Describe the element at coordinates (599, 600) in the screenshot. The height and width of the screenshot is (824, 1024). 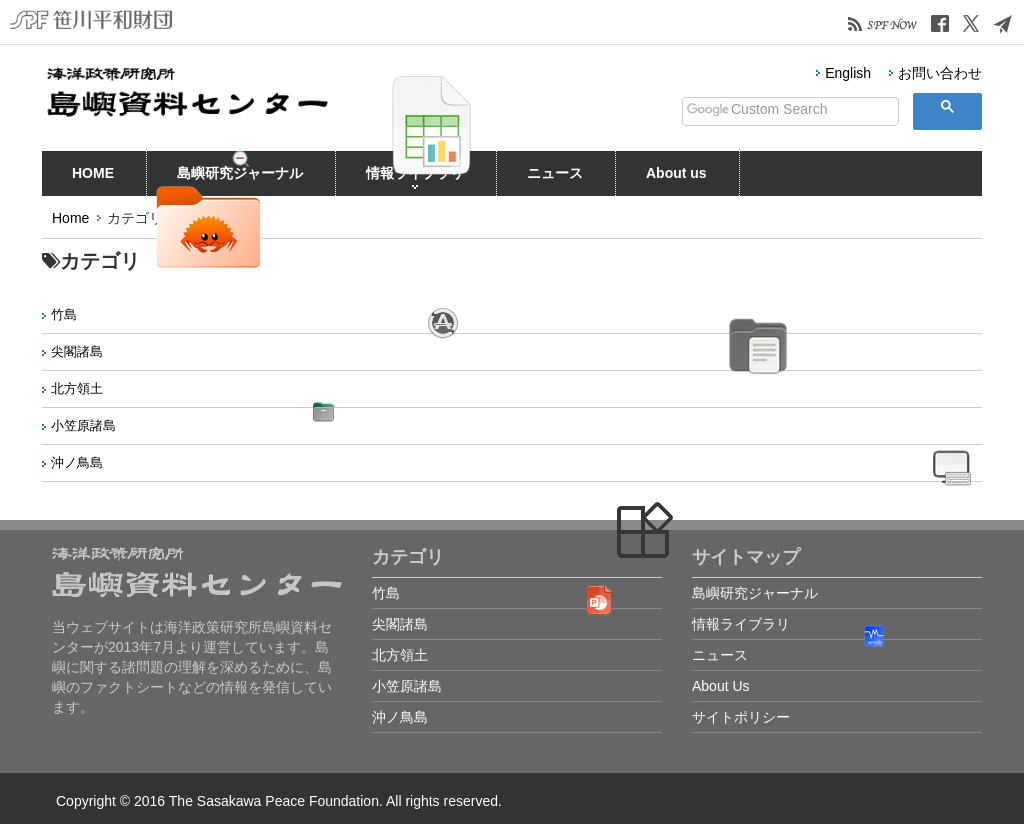
I see `a powerpoint presentation file` at that location.